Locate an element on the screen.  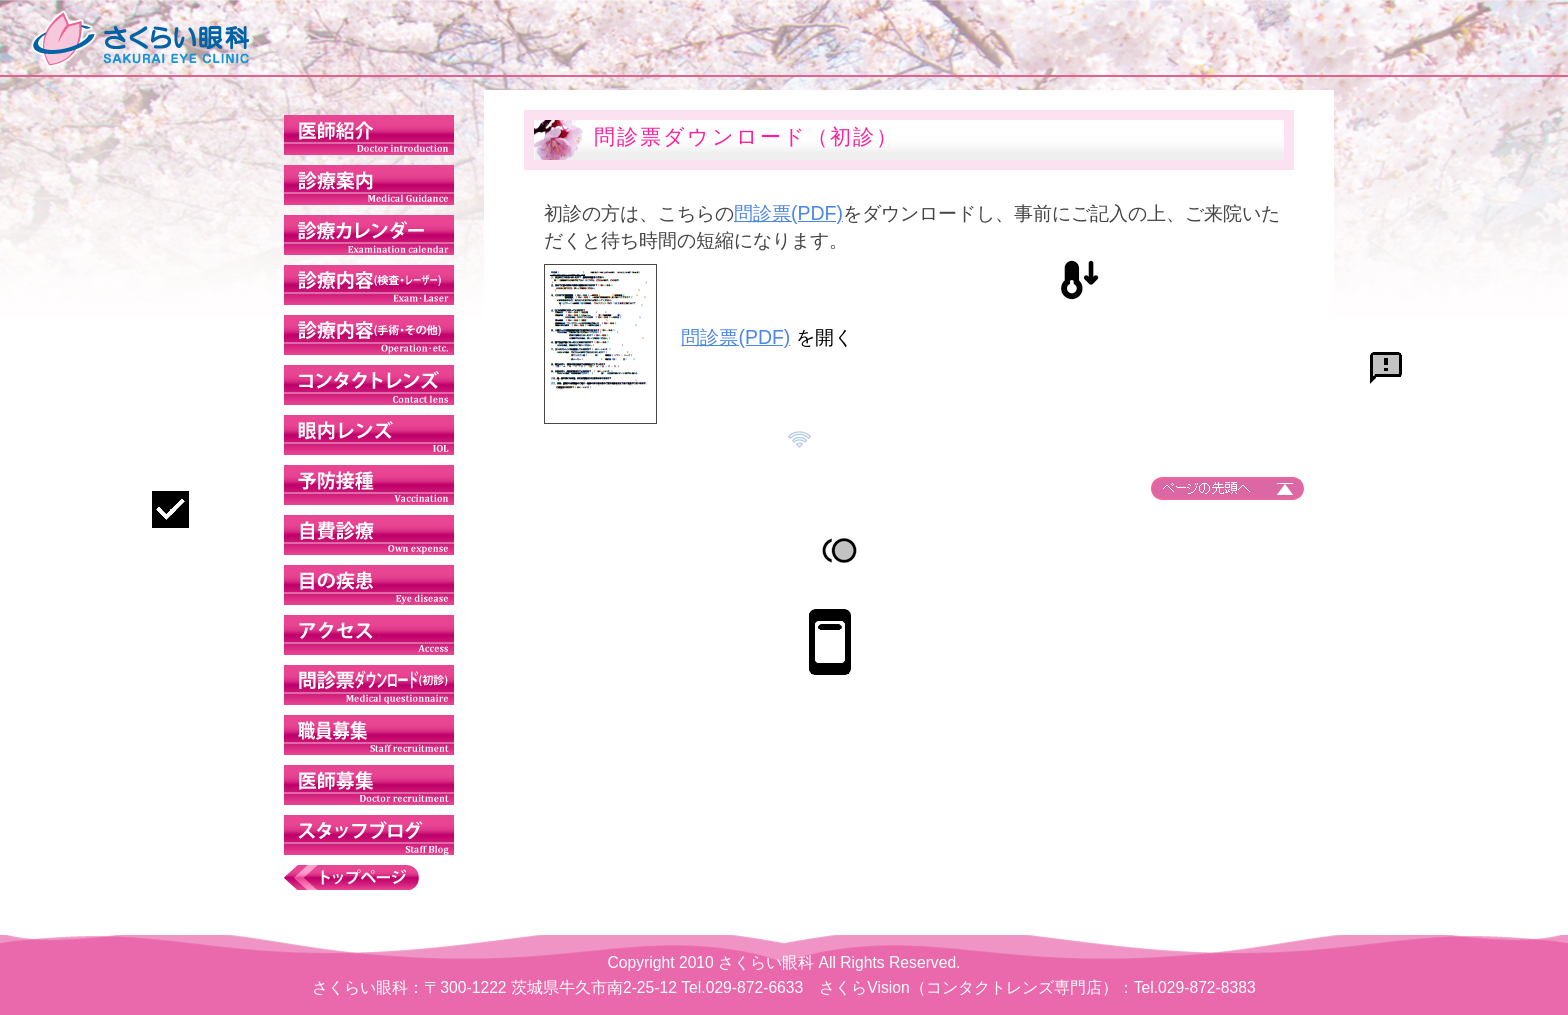
confirm or select an option is located at coordinates (170, 509).